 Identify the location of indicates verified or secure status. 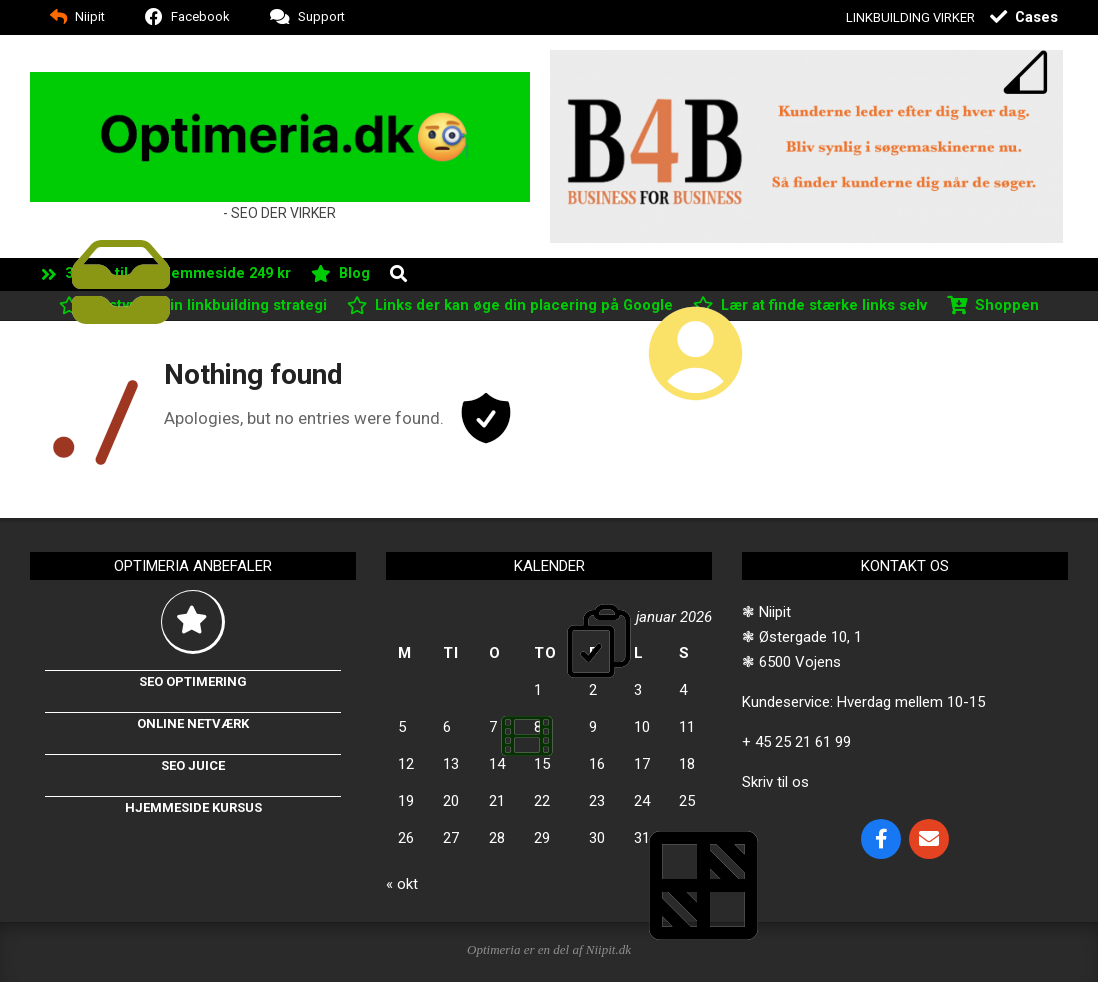
(486, 418).